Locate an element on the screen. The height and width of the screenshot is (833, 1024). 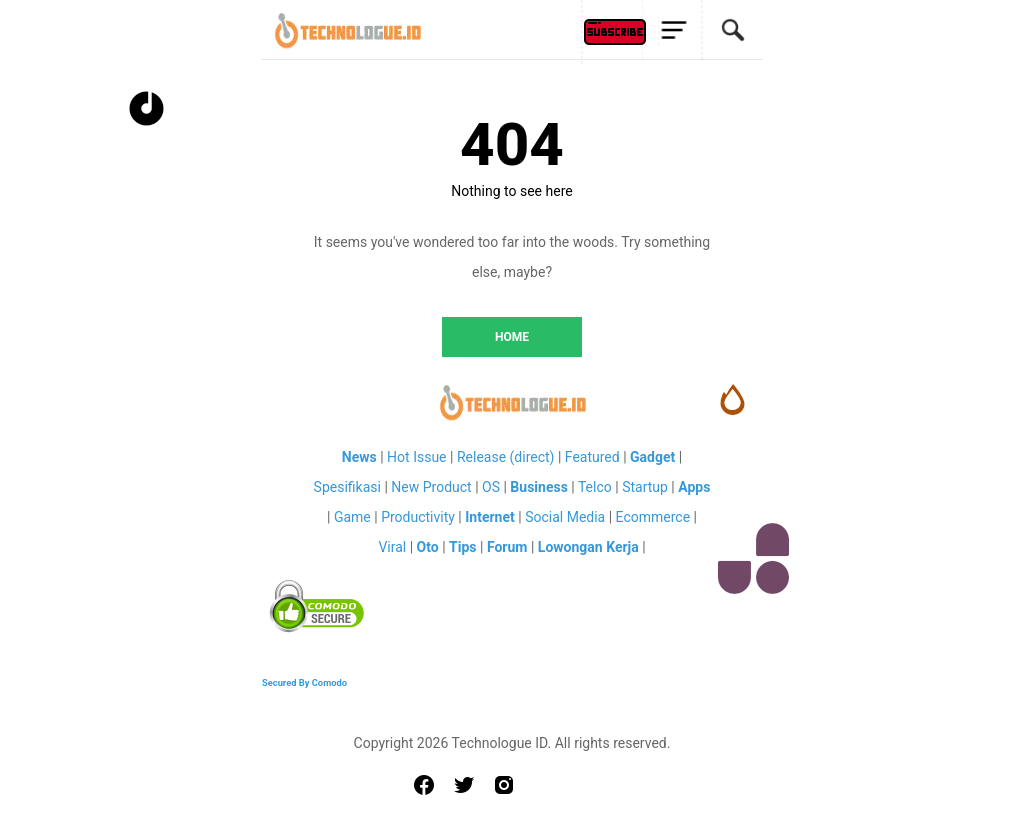
hono web framework logo is located at coordinates (732, 399).